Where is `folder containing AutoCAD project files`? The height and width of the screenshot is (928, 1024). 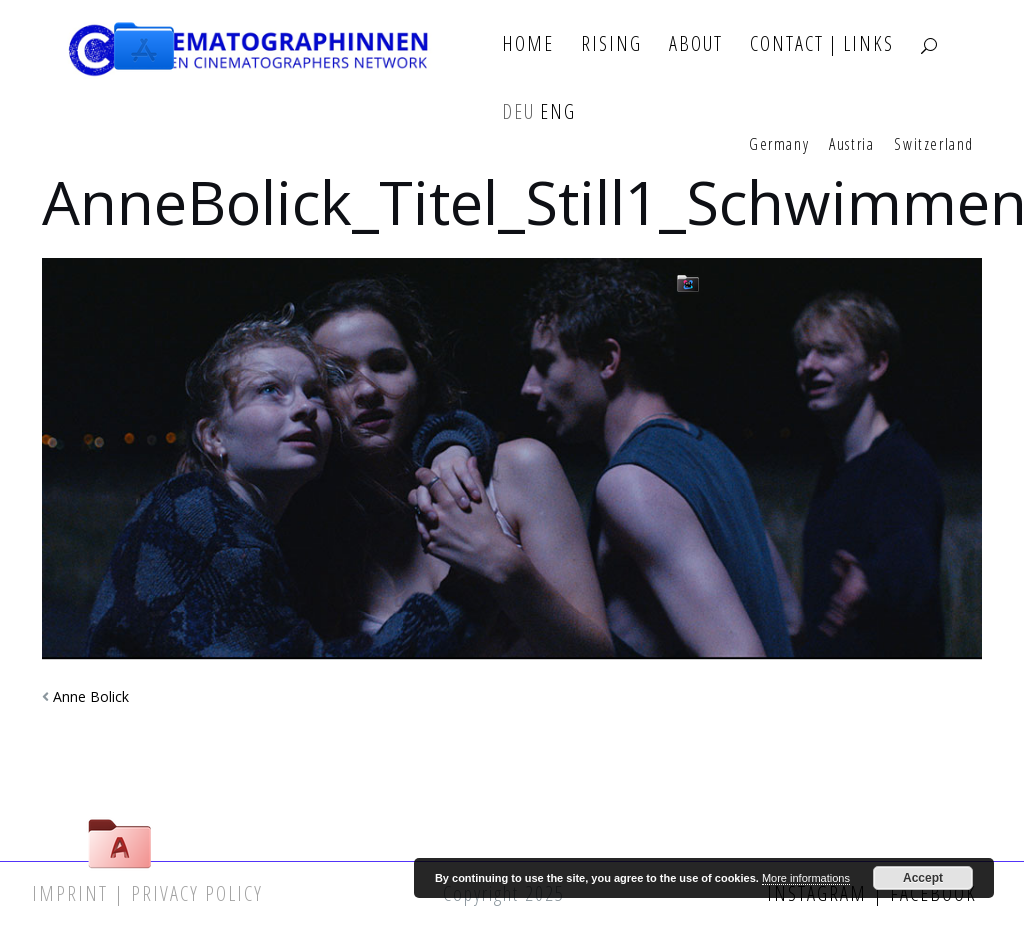
folder containing AutoCAD project files is located at coordinates (119, 845).